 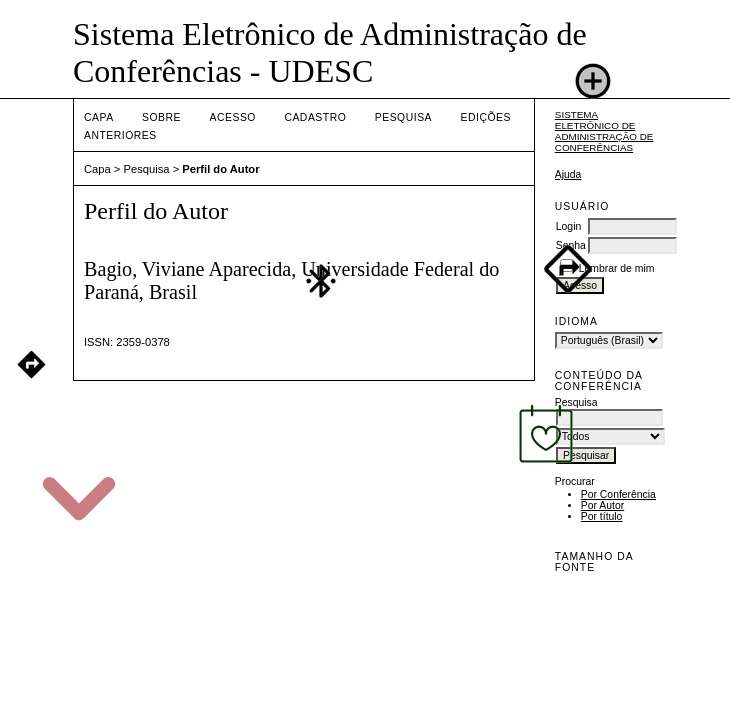 I want to click on view favorite or loved events, so click(x=546, y=436).